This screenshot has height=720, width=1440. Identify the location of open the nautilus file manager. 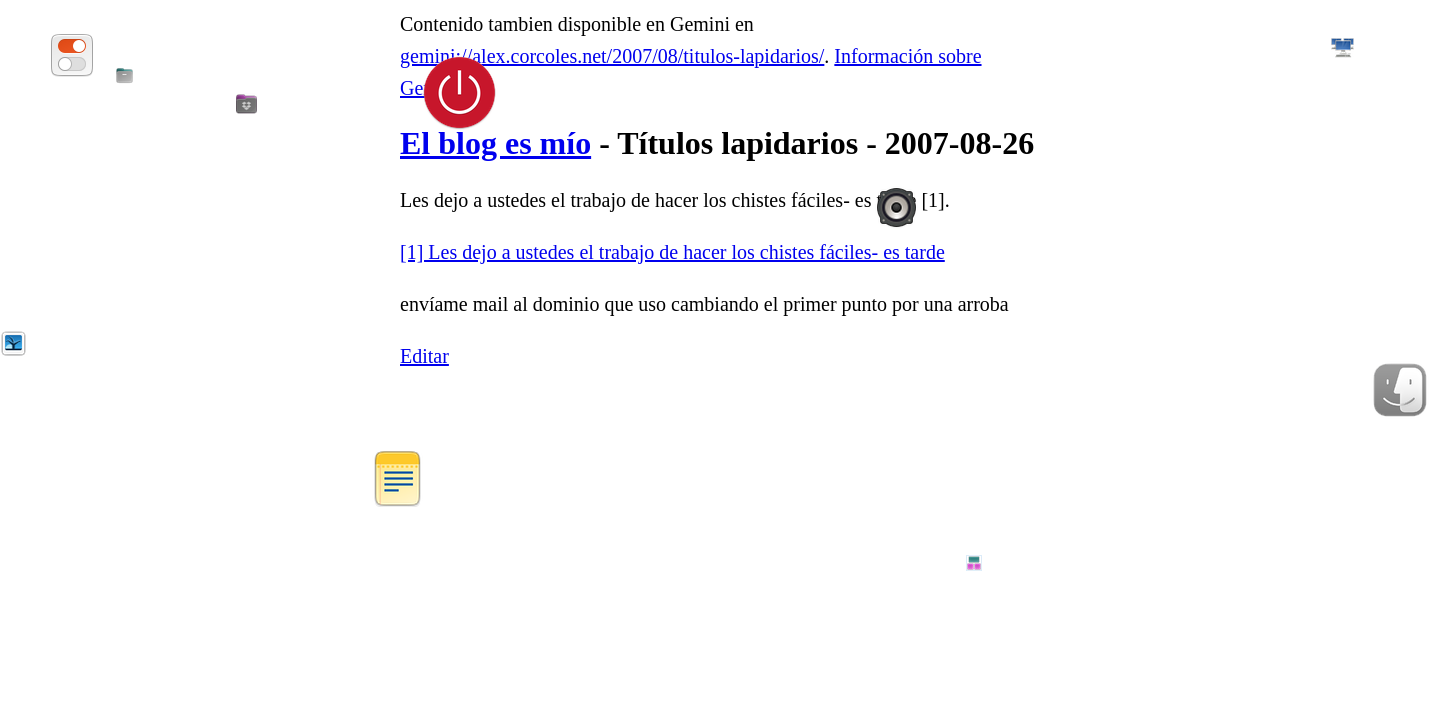
(124, 75).